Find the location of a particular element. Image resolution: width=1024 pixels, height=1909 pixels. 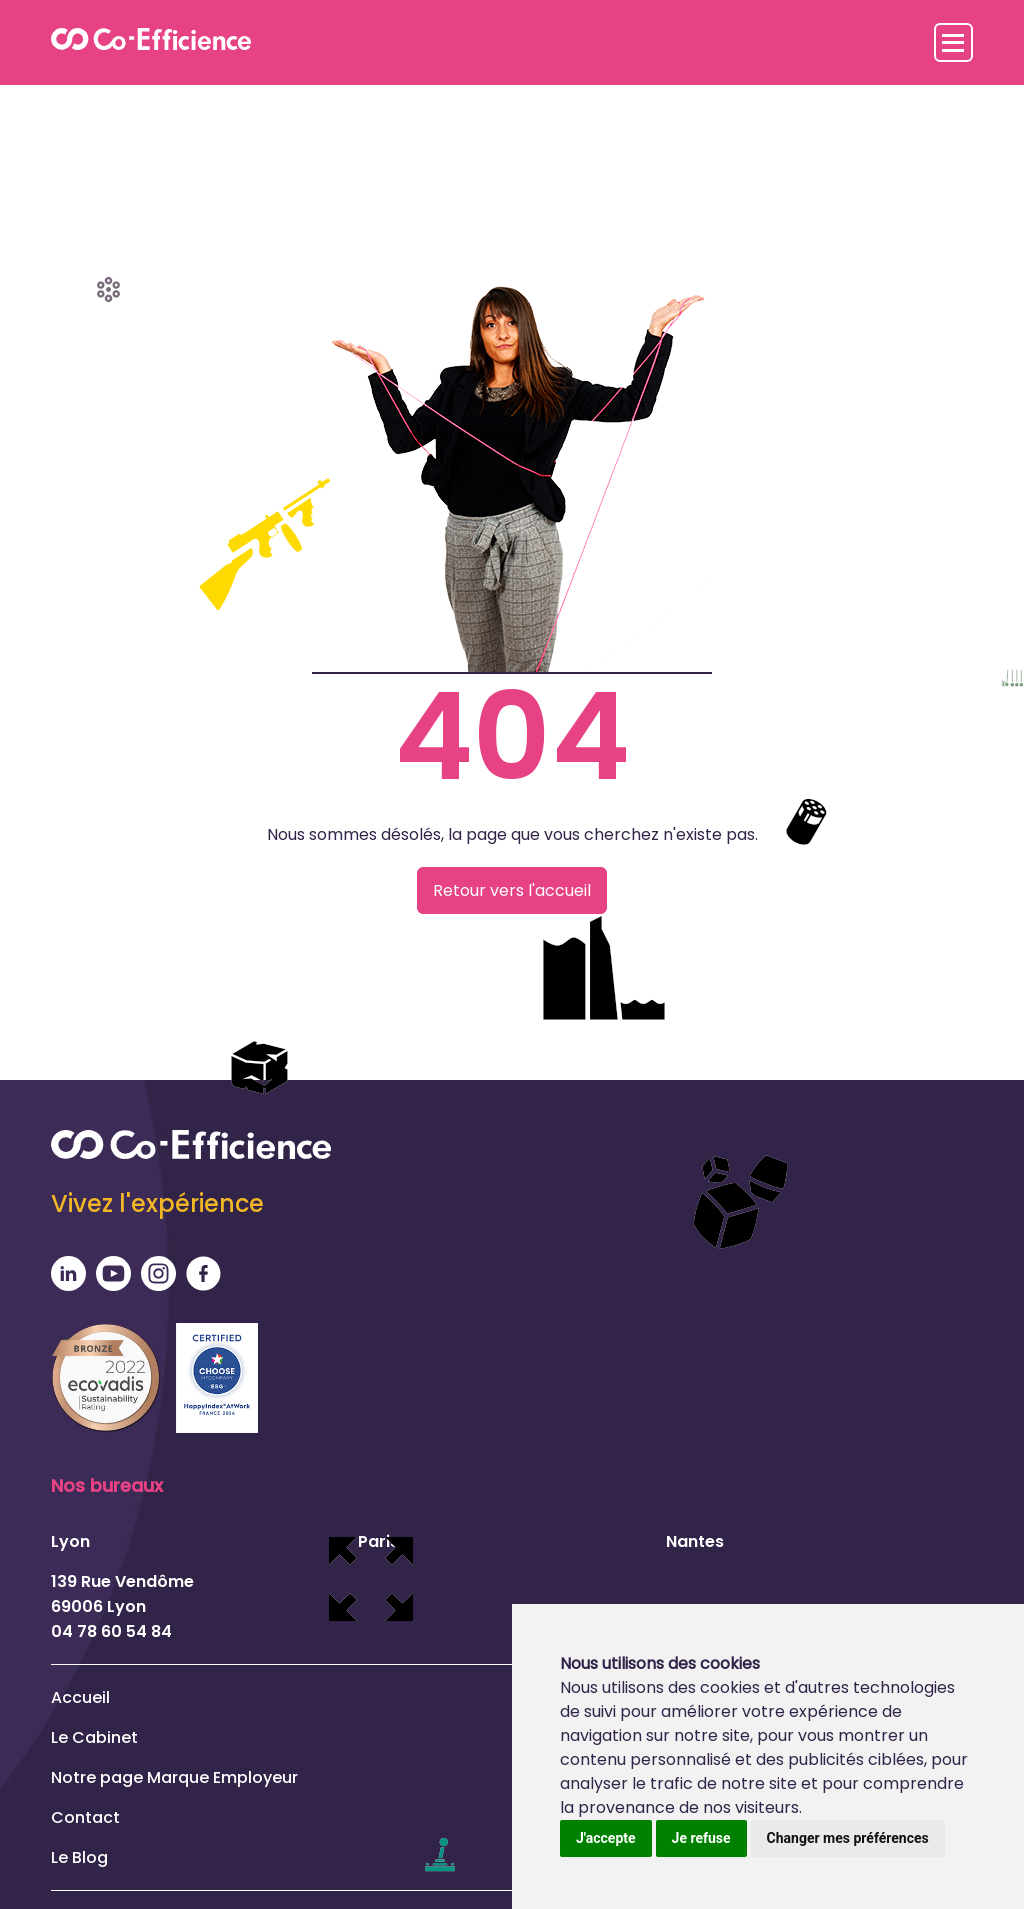

access game controls or gaming mode is located at coordinates (440, 1854).